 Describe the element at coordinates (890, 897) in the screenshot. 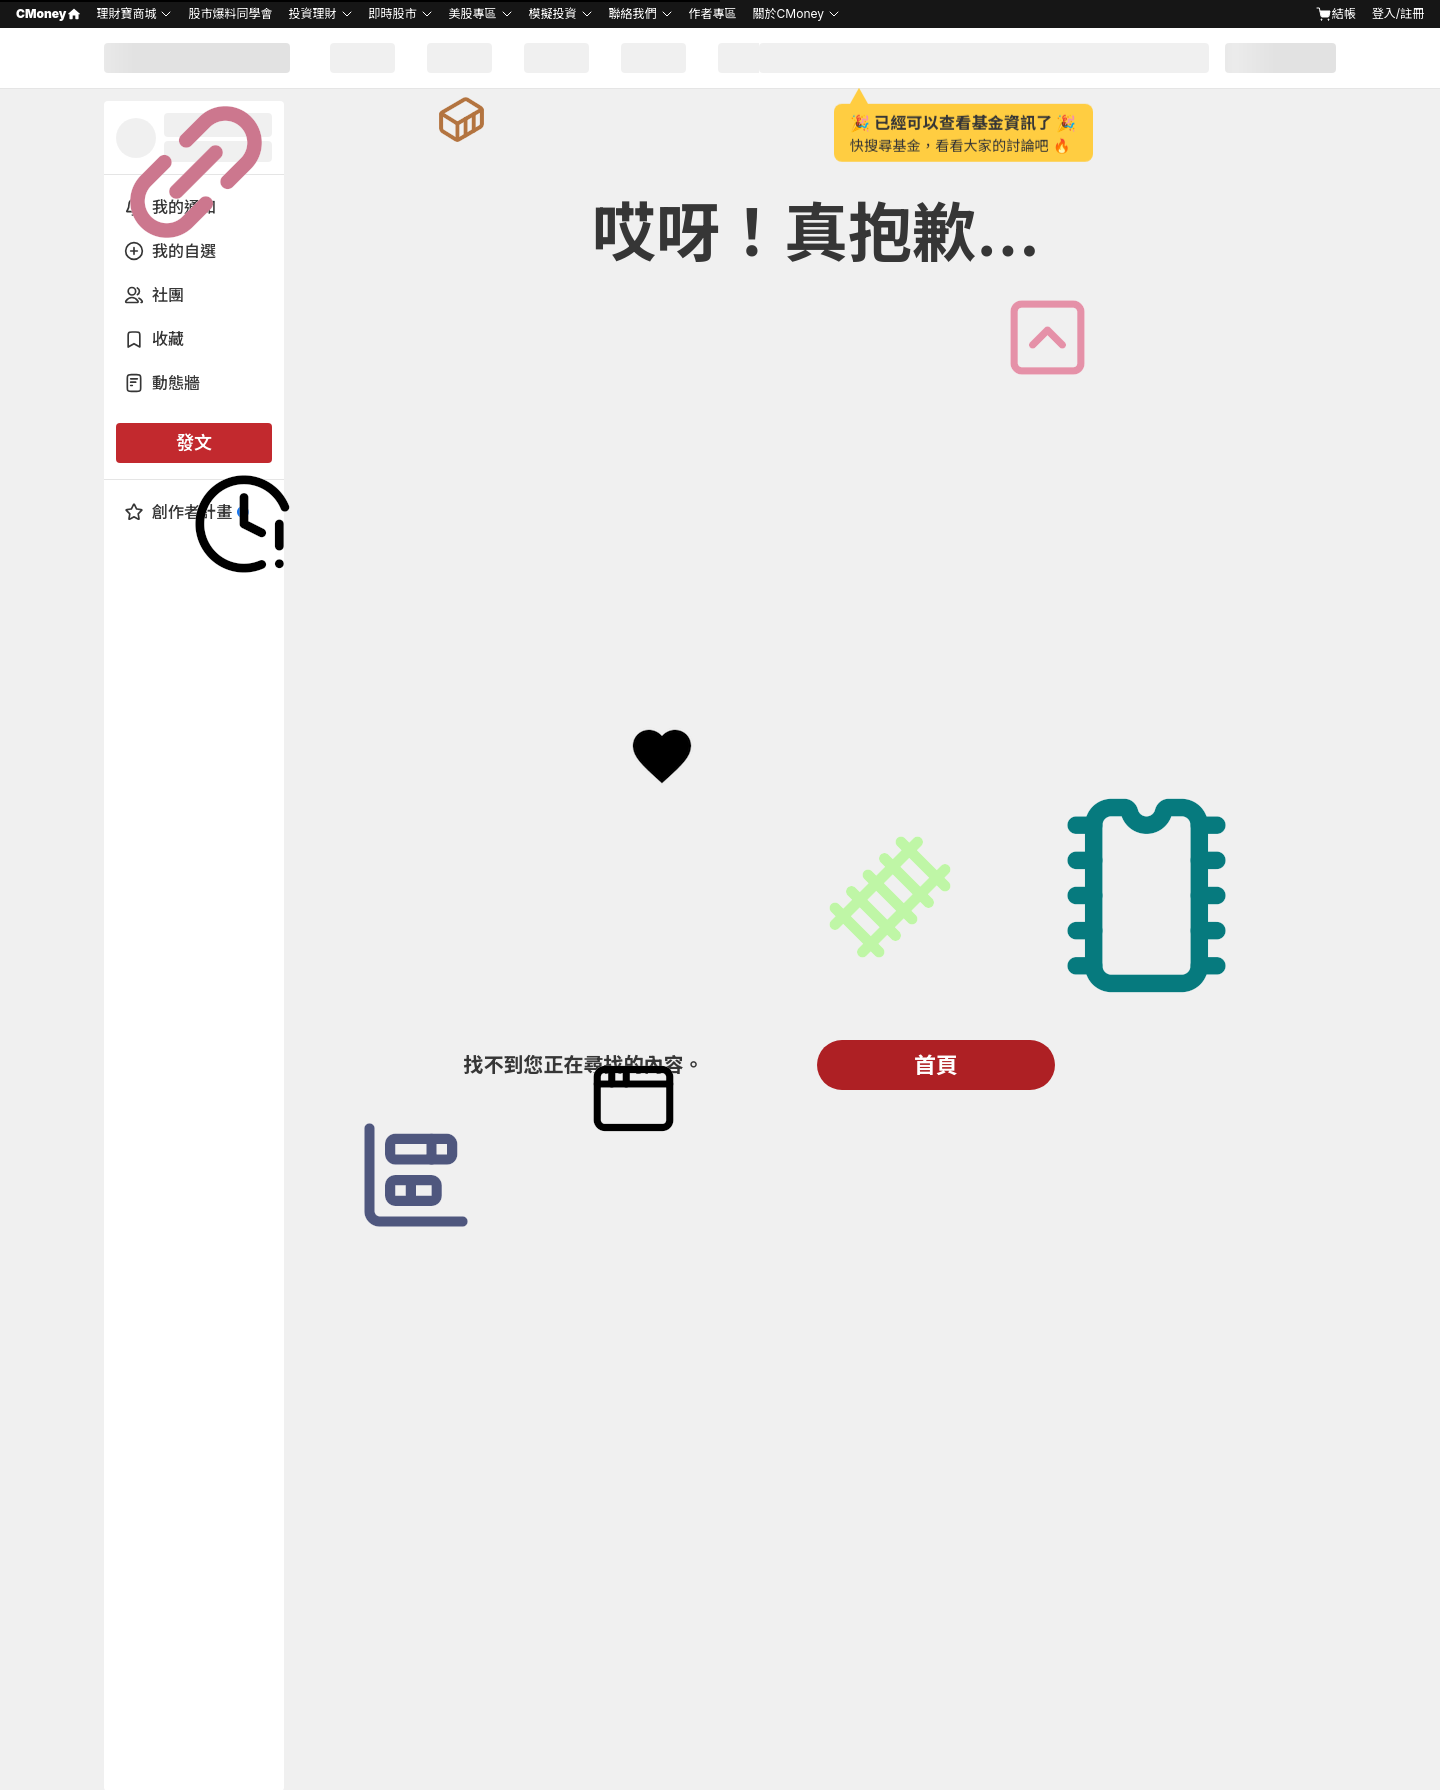

I see `view train or rail transit options` at that location.